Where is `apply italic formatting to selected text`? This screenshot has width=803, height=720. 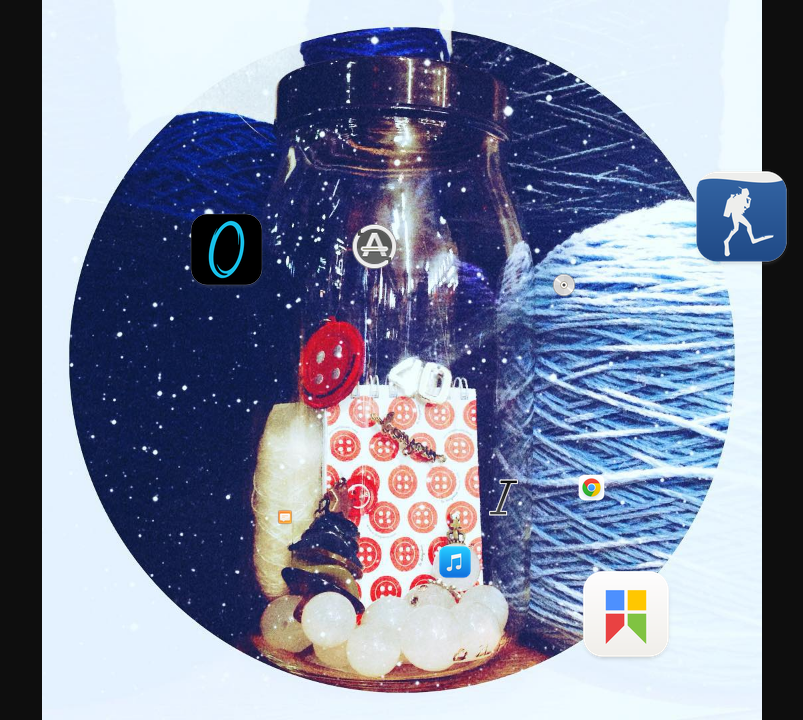
apply italic formatting to selected text is located at coordinates (503, 497).